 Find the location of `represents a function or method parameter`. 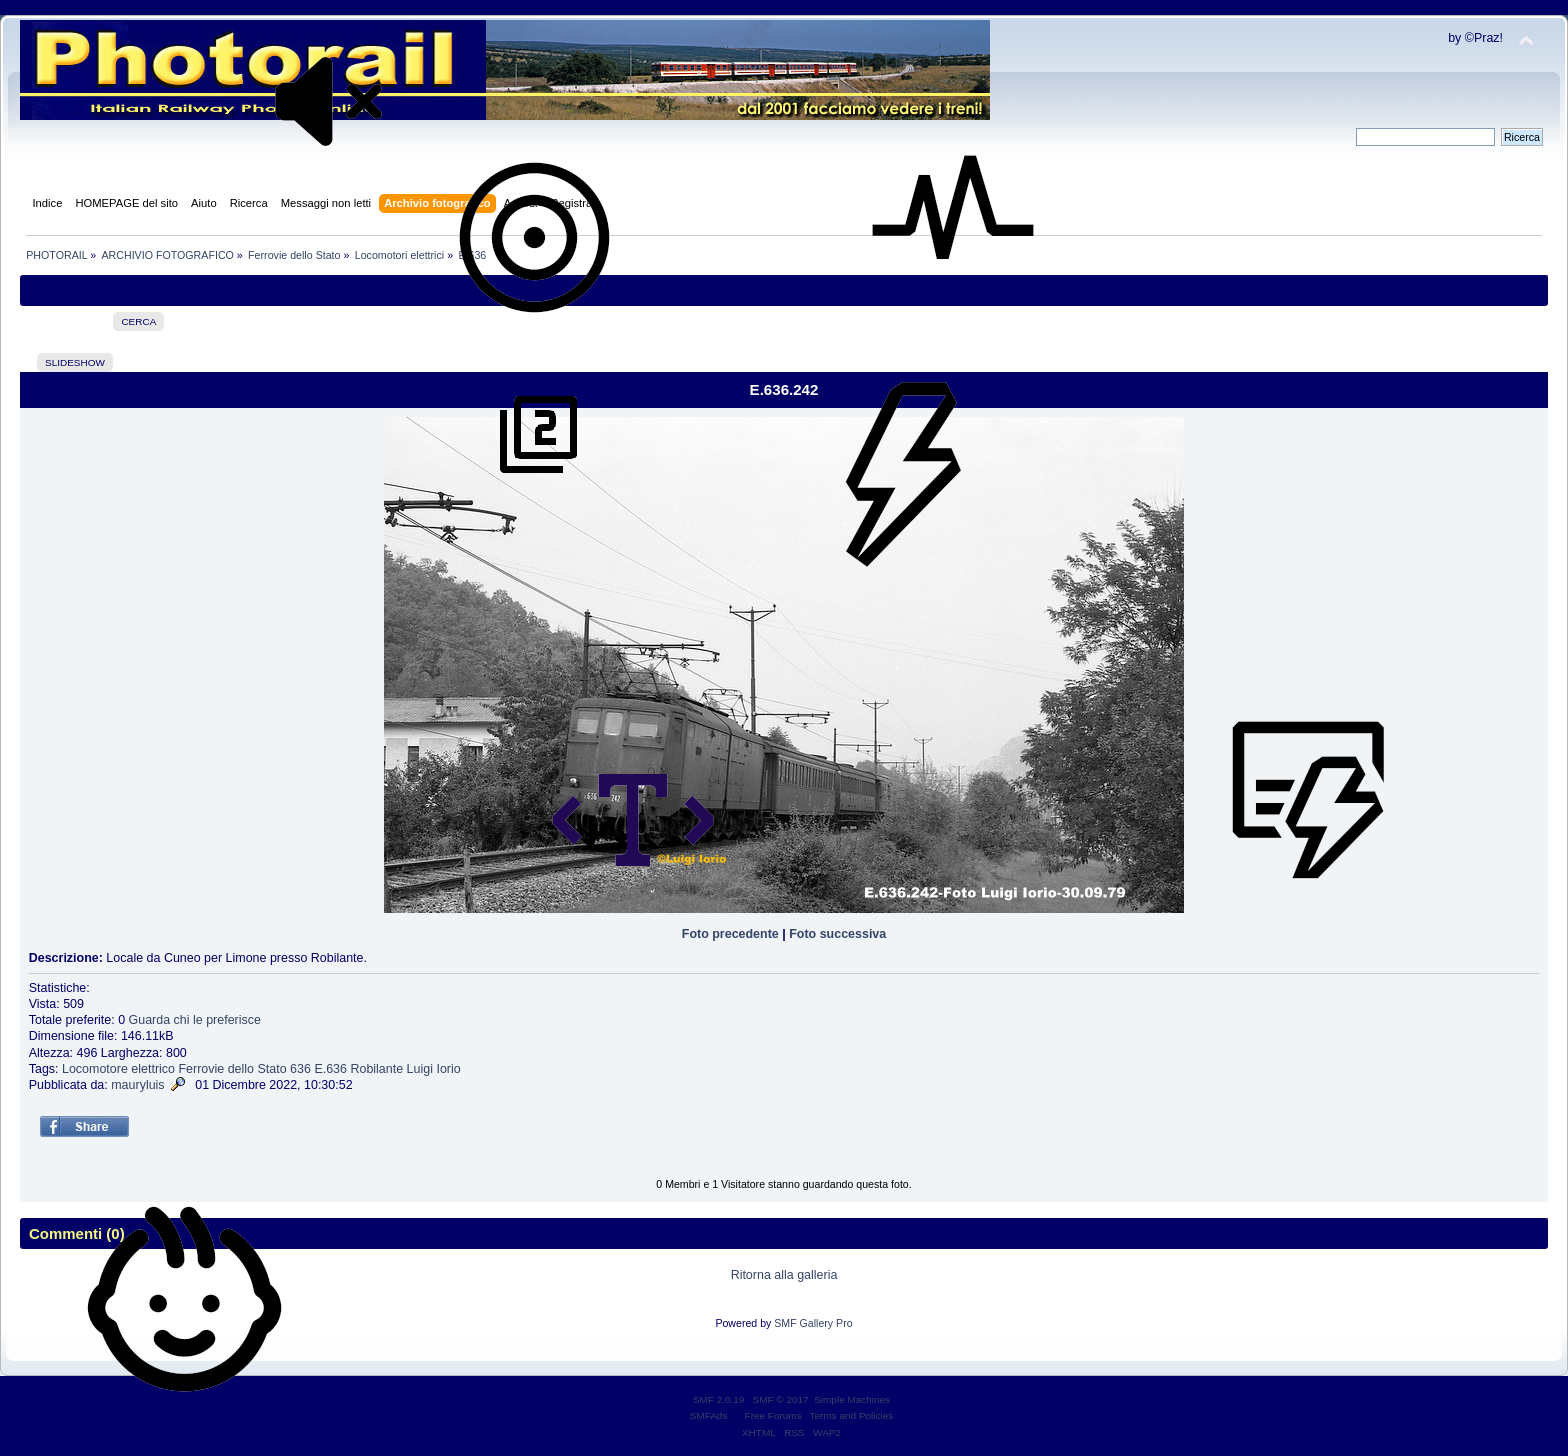

represents a function or method parameter is located at coordinates (633, 820).